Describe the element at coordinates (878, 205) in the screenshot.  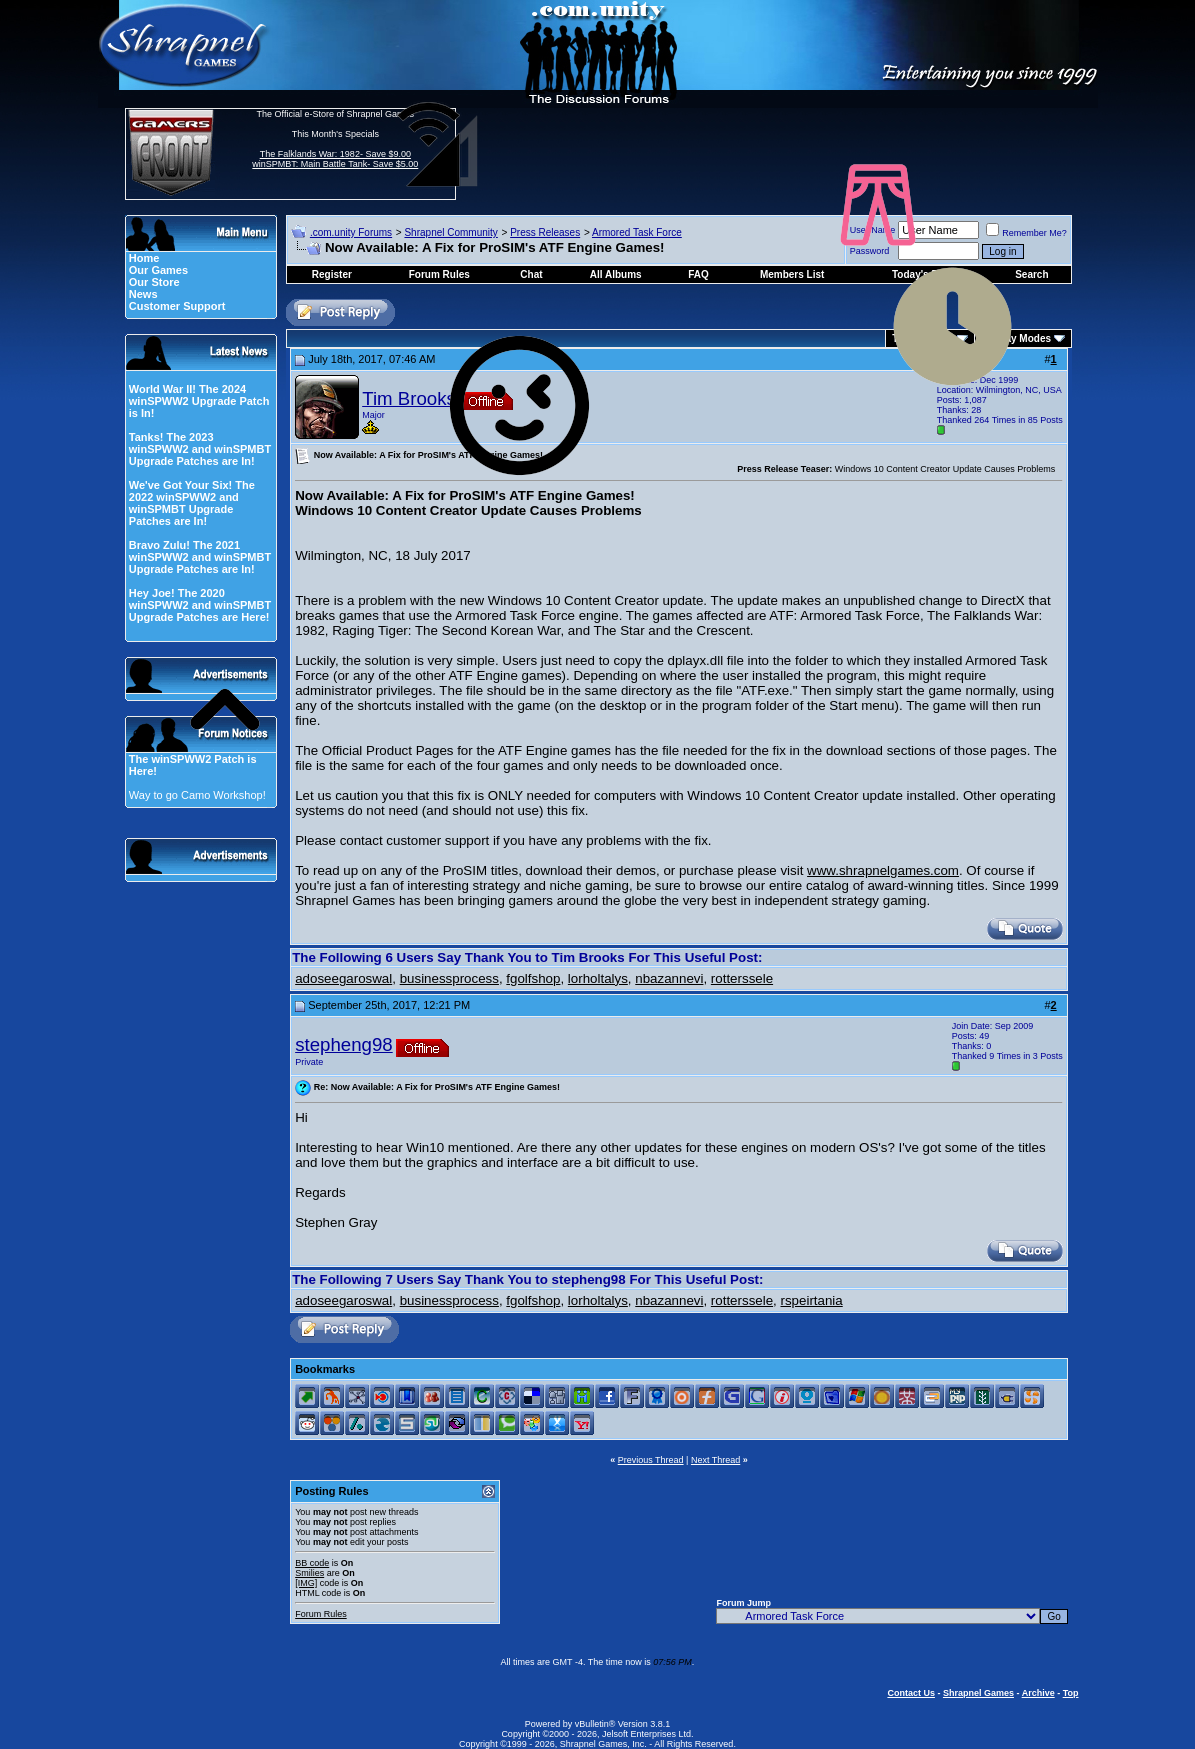
I see `browse pants or bottoms in a clothing app` at that location.